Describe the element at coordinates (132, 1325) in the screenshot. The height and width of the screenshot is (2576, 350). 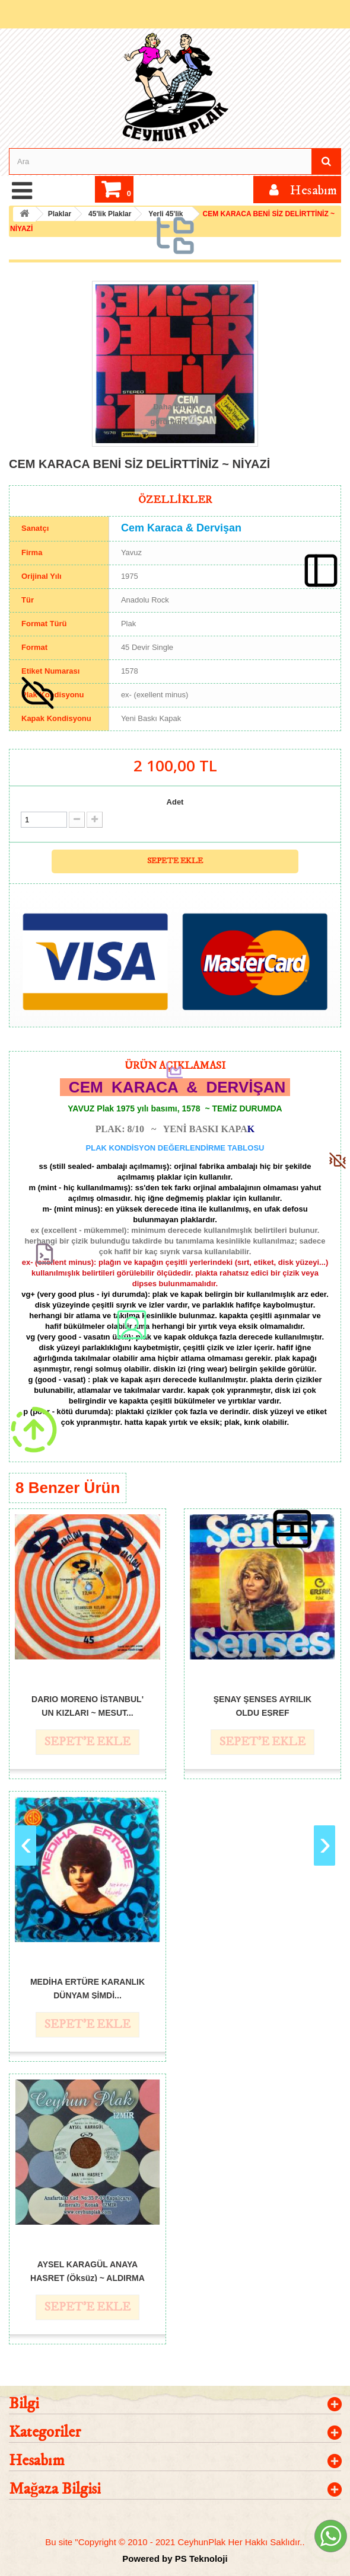
I see `view user profile` at that location.